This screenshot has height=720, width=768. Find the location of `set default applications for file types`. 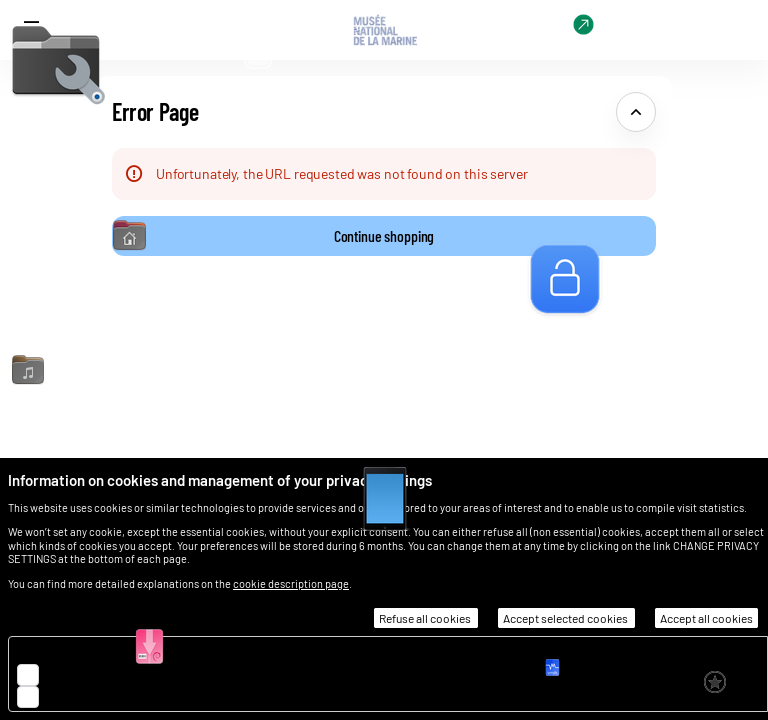

set default applications for file types is located at coordinates (715, 682).